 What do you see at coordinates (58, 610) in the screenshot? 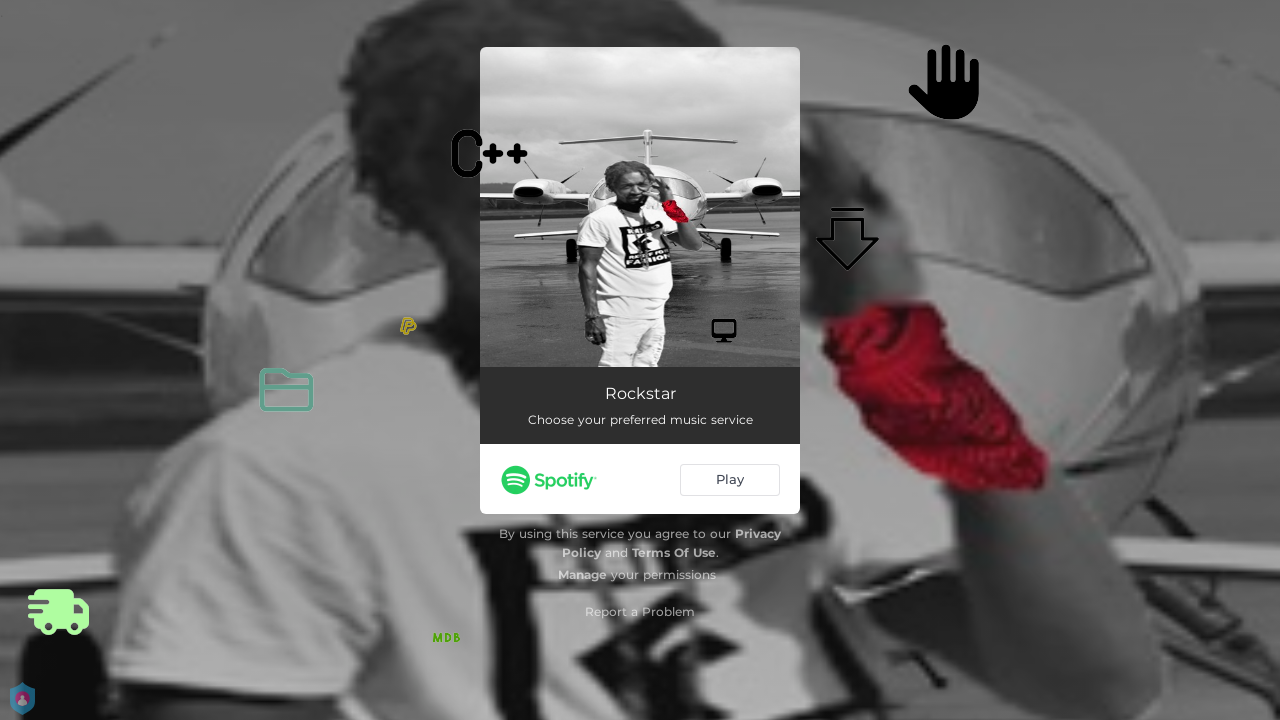
I see `indicates express or expedited shipping` at bounding box center [58, 610].